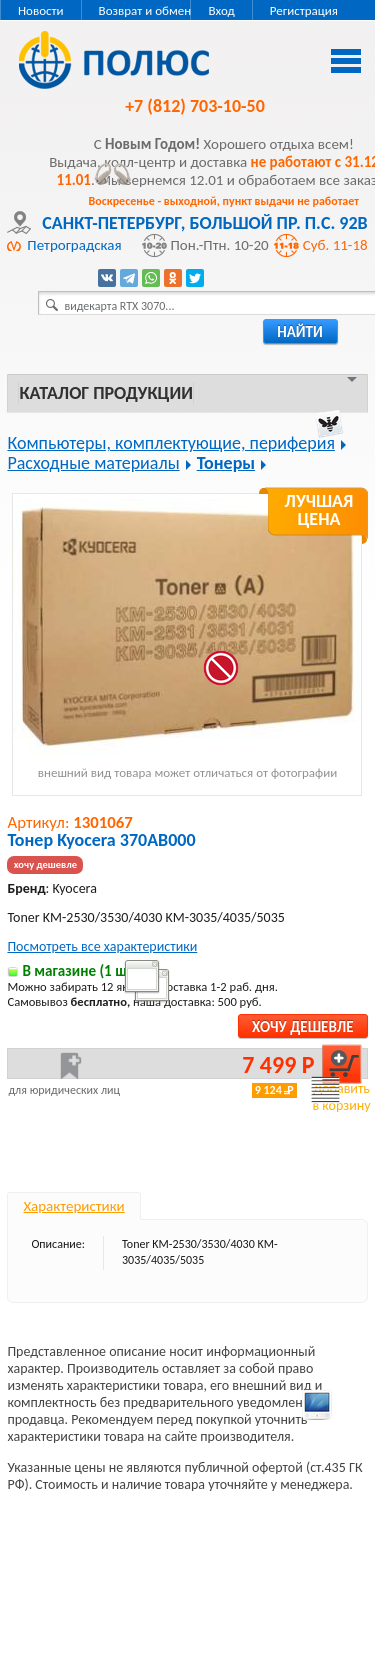 The width and height of the screenshot is (375, 1658). Describe the element at coordinates (112, 175) in the screenshot. I see `connect to wireless earbuds` at that location.